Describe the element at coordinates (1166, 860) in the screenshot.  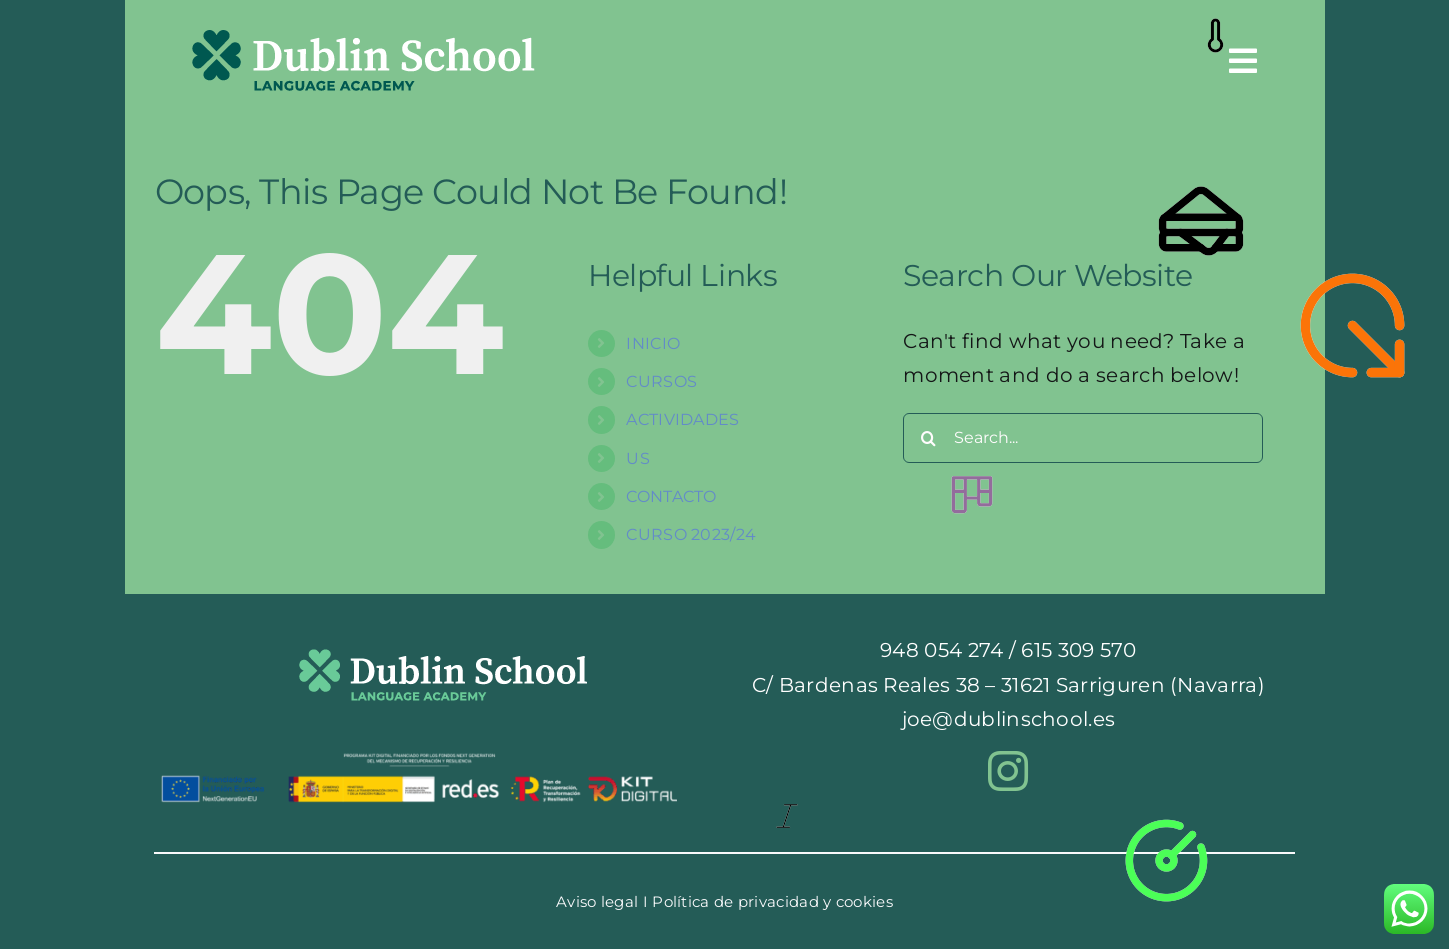
I see `view performance or speed metrics` at that location.